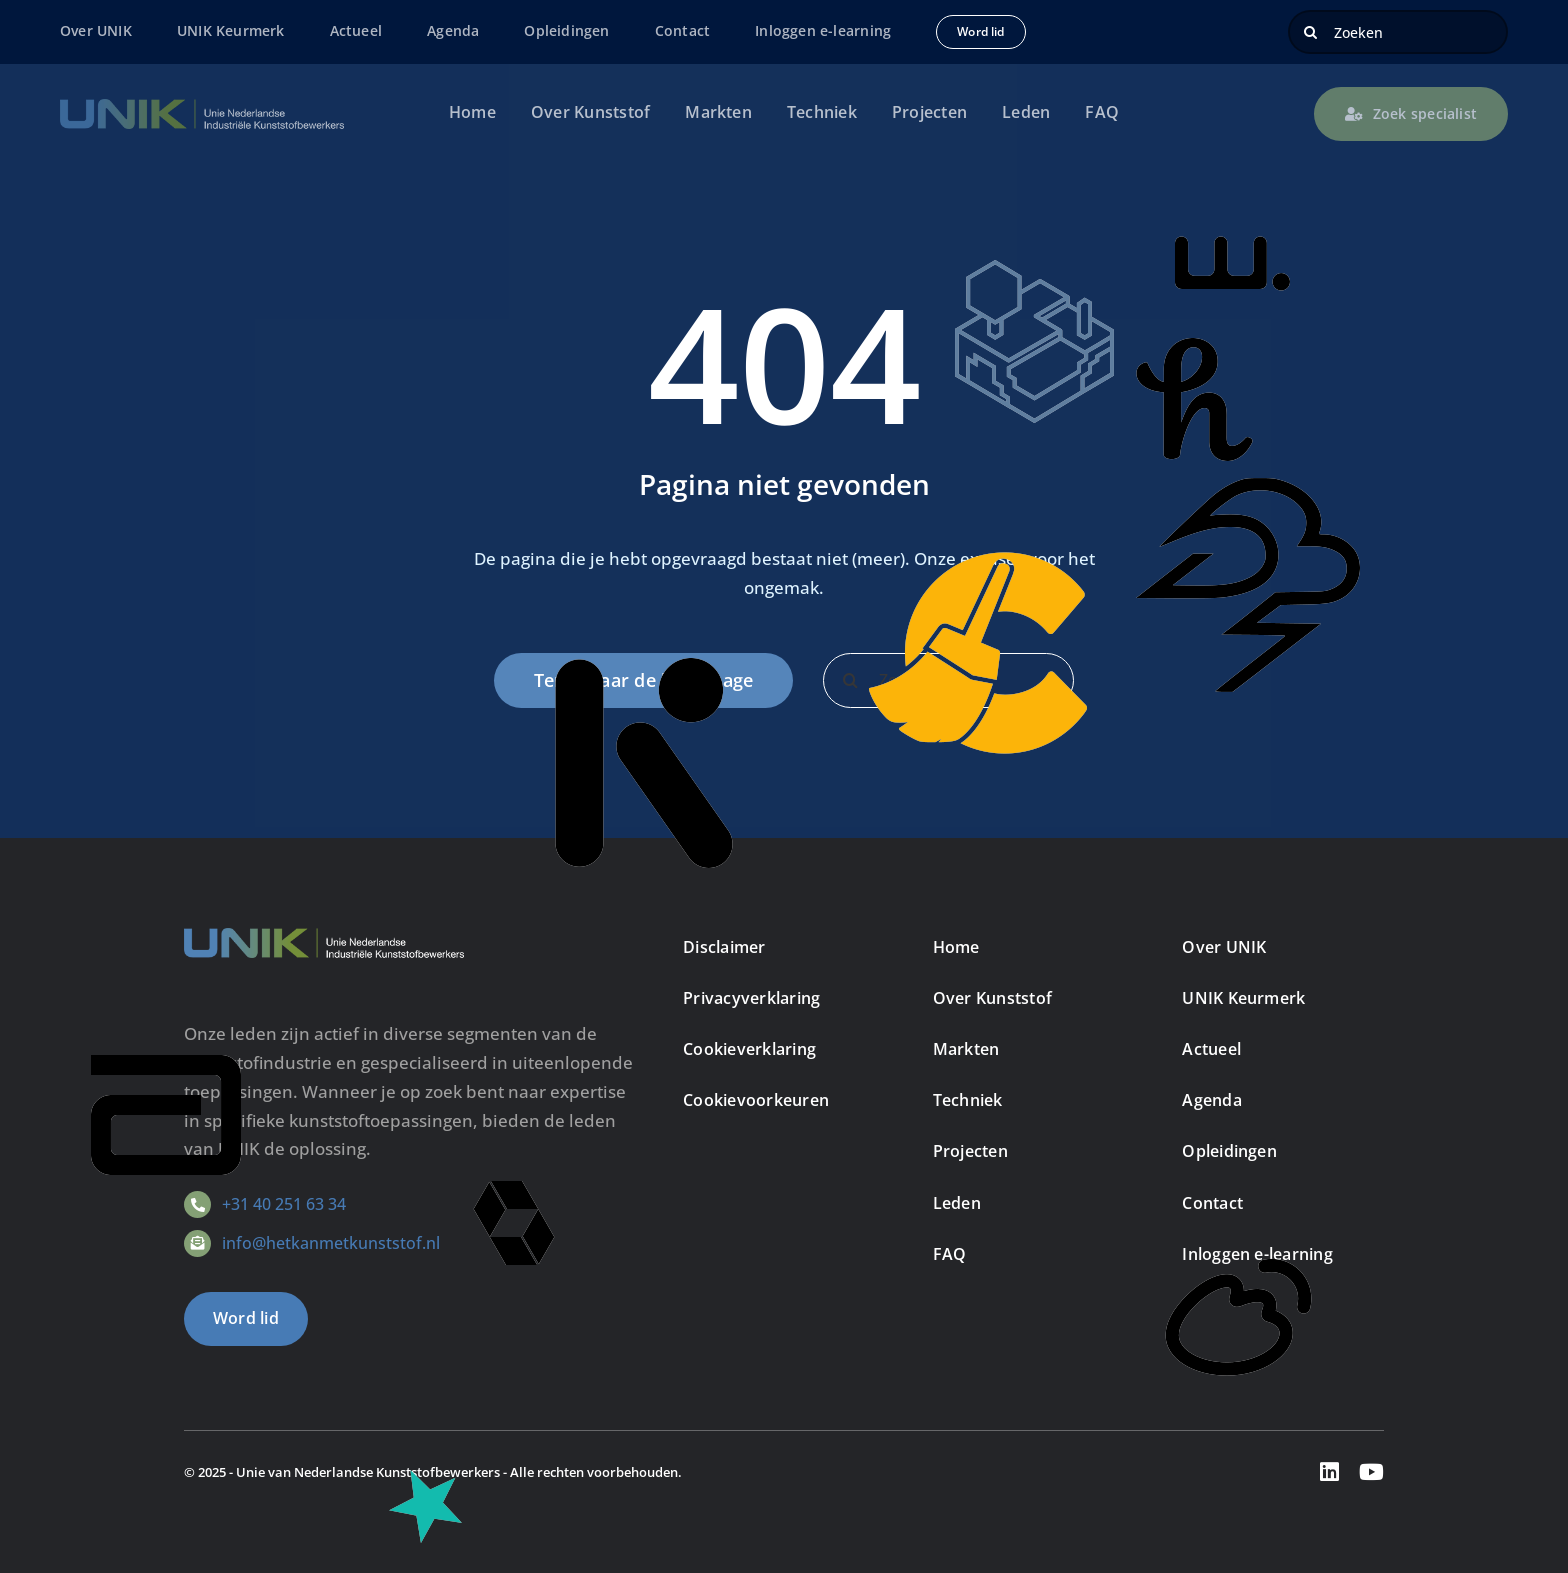 The image size is (1568, 1573). Describe the element at coordinates (425, 1506) in the screenshot. I see `access riseup secure email and communication services` at that location.